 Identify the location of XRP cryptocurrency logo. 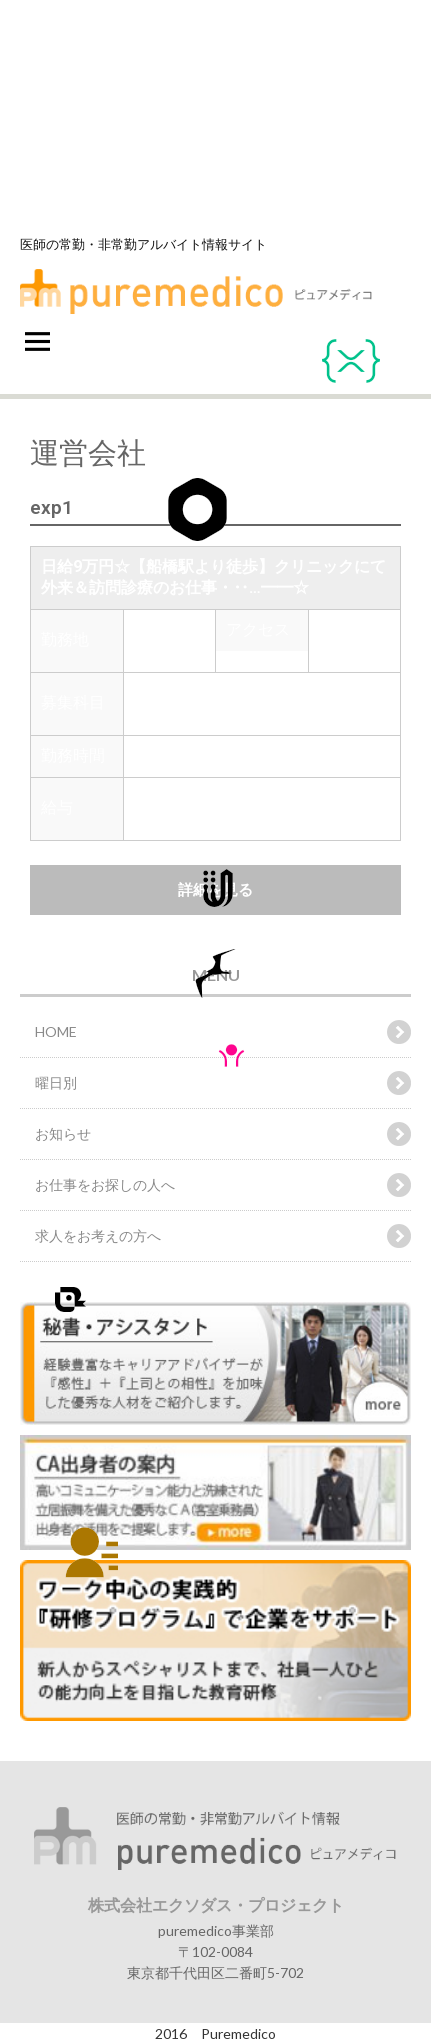
(351, 361).